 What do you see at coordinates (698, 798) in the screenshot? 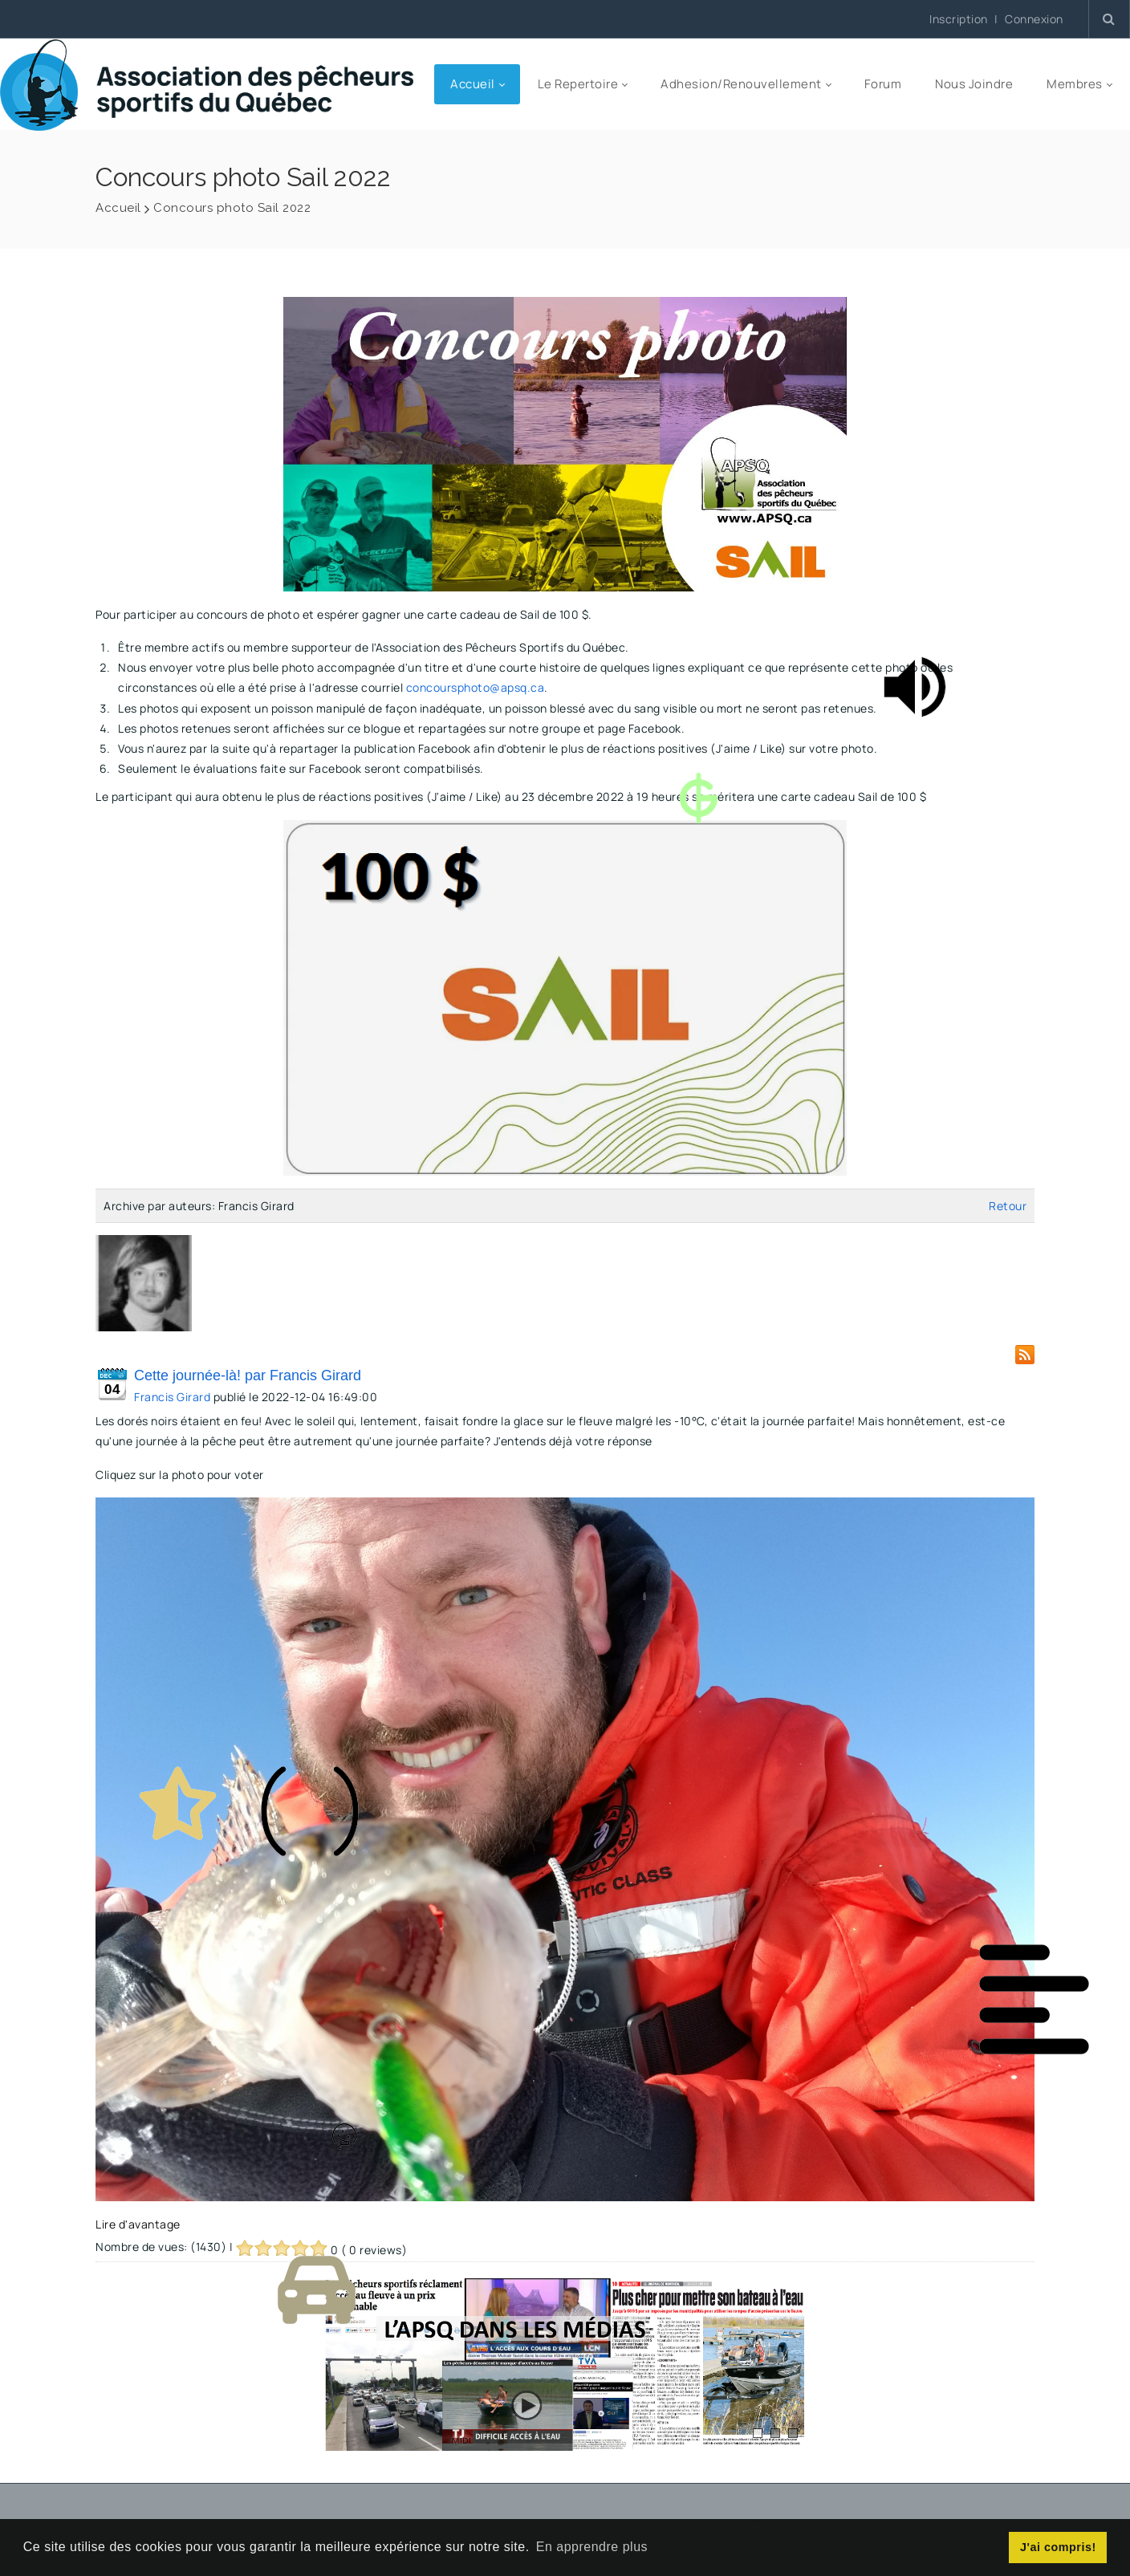
I see `indicates paraguayan guaraní currency` at bounding box center [698, 798].